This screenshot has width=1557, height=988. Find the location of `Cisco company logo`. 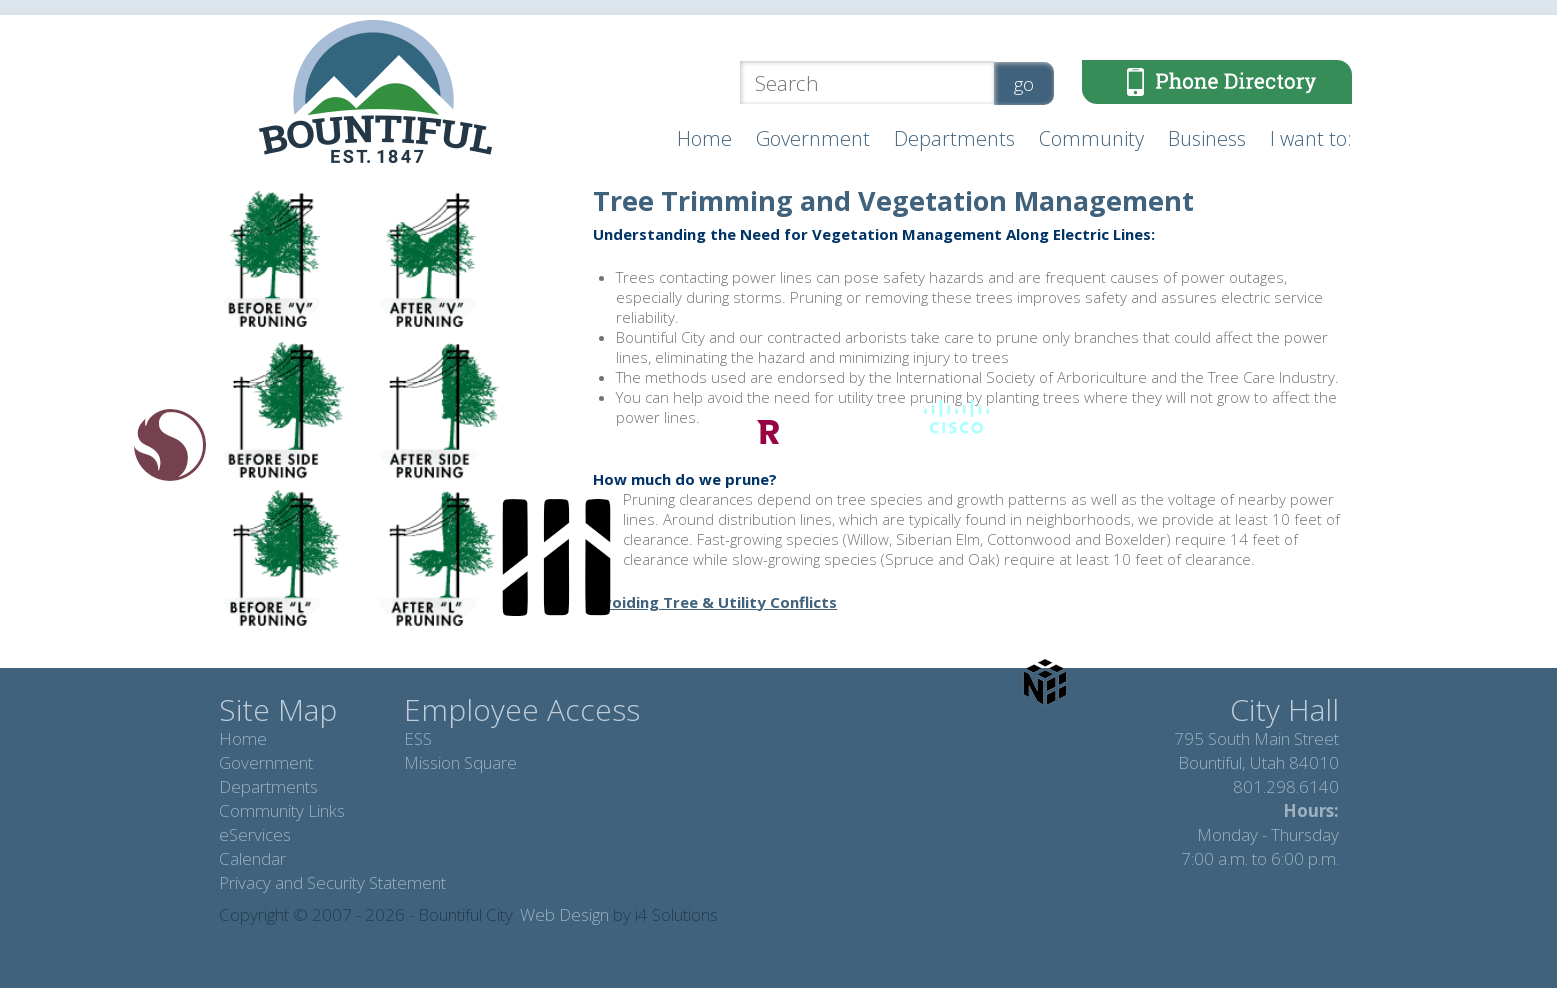

Cisco company logo is located at coordinates (956, 416).